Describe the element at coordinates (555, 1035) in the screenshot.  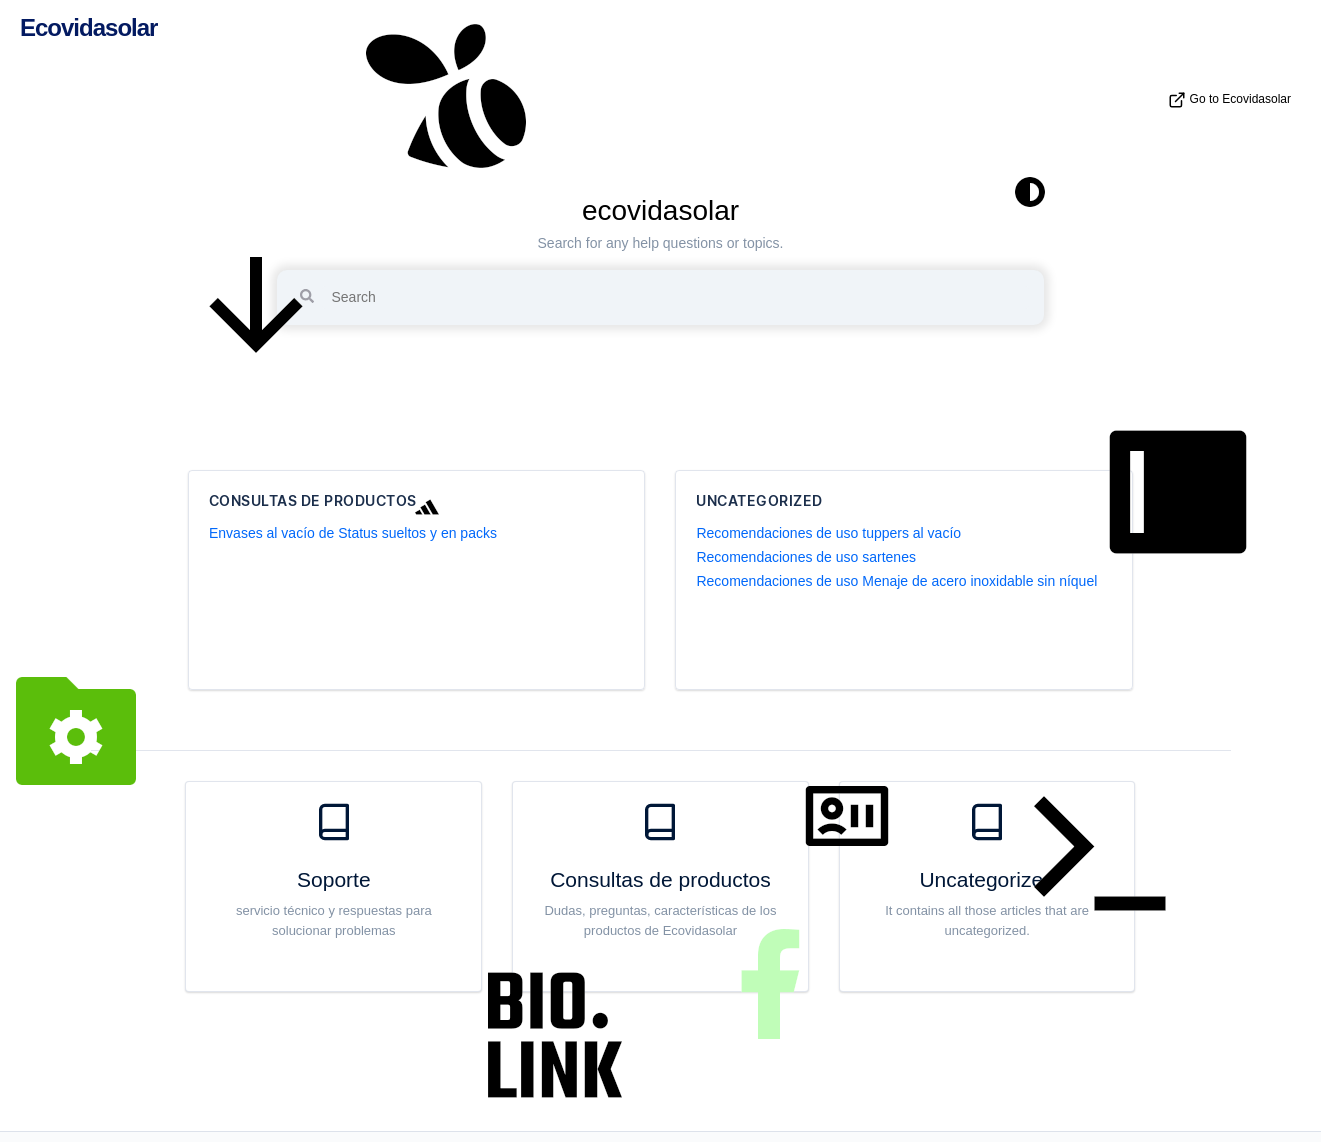
I see `link to biolink profile` at that location.